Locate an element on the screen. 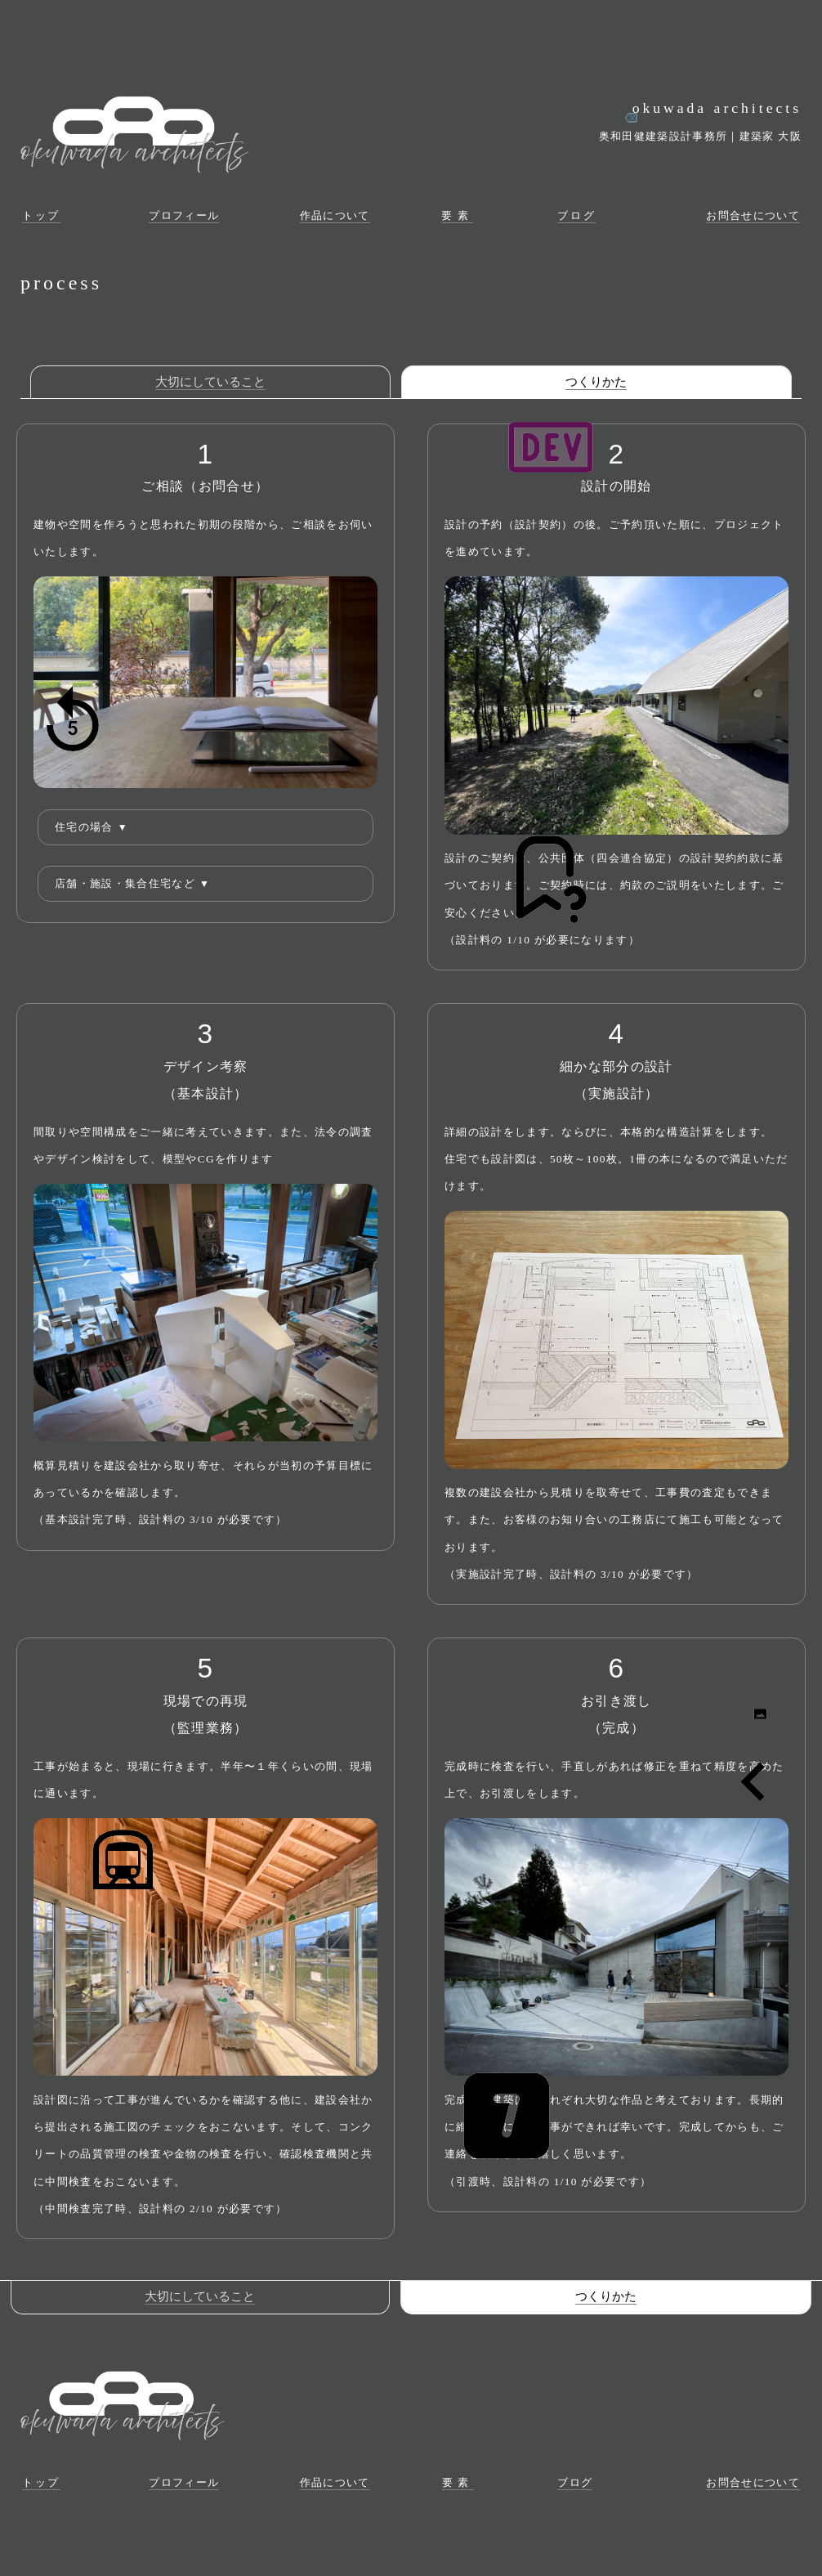 Image resolution: width=822 pixels, height=2576 pixels. select or navigate to item number 7 is located at coordinates (507, 2116).